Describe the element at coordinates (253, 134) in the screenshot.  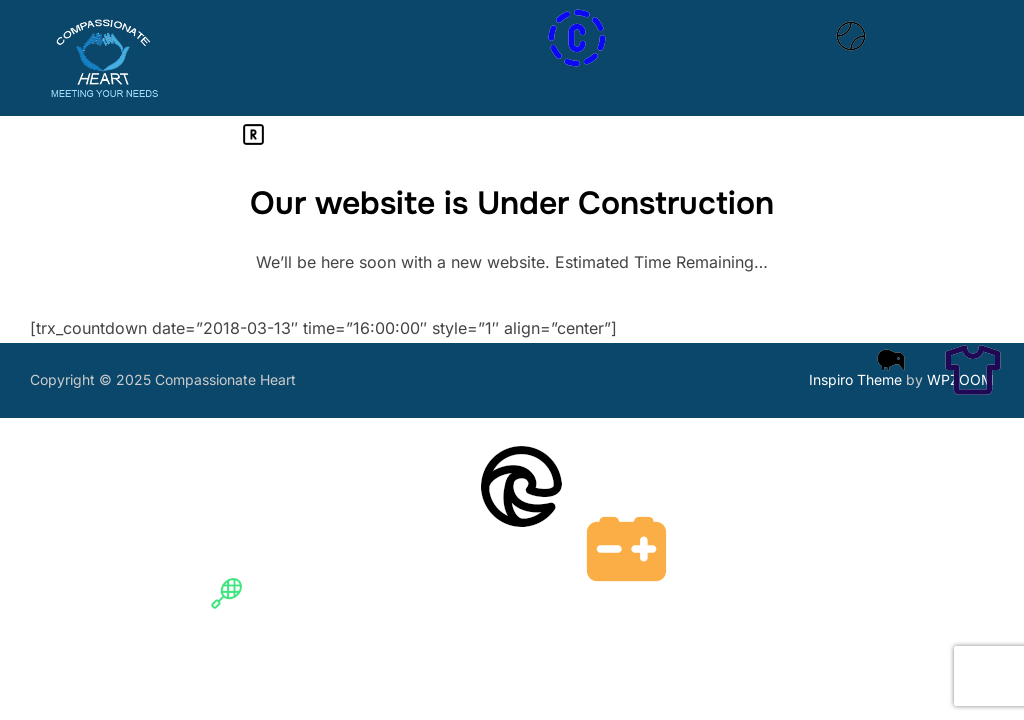
I see `indicates a rating or review section` at that location.